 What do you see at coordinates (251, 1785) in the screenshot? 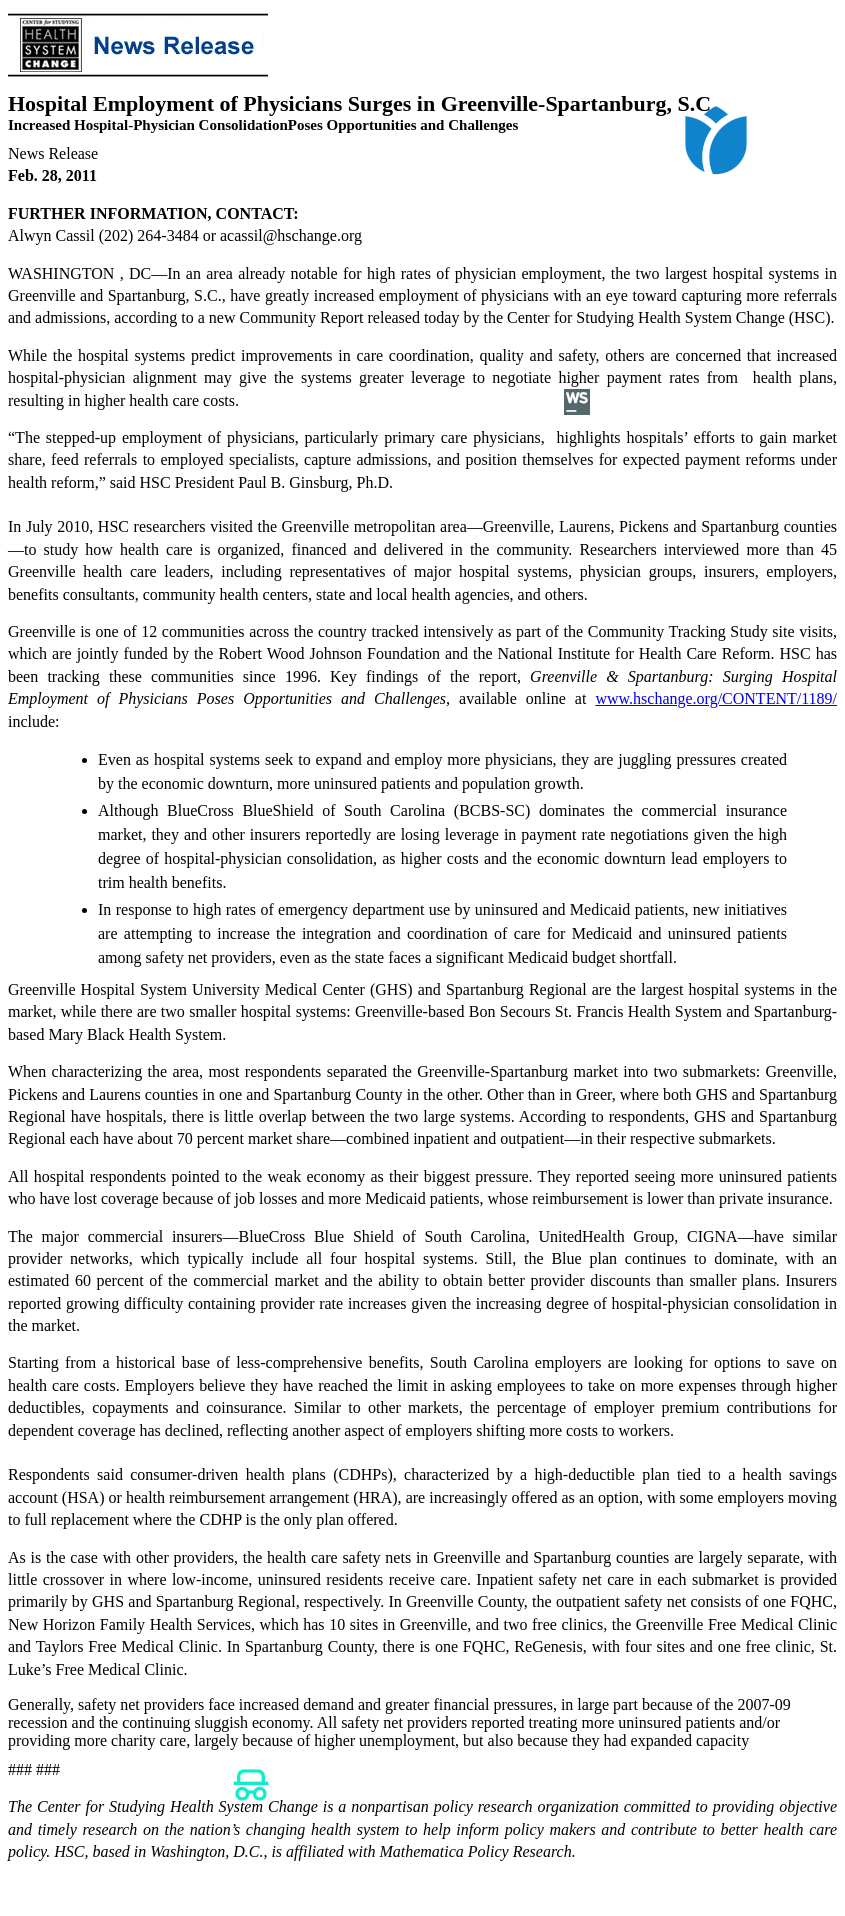
I see `incognito or private browsing mode` at bounding box center [251, 1785].